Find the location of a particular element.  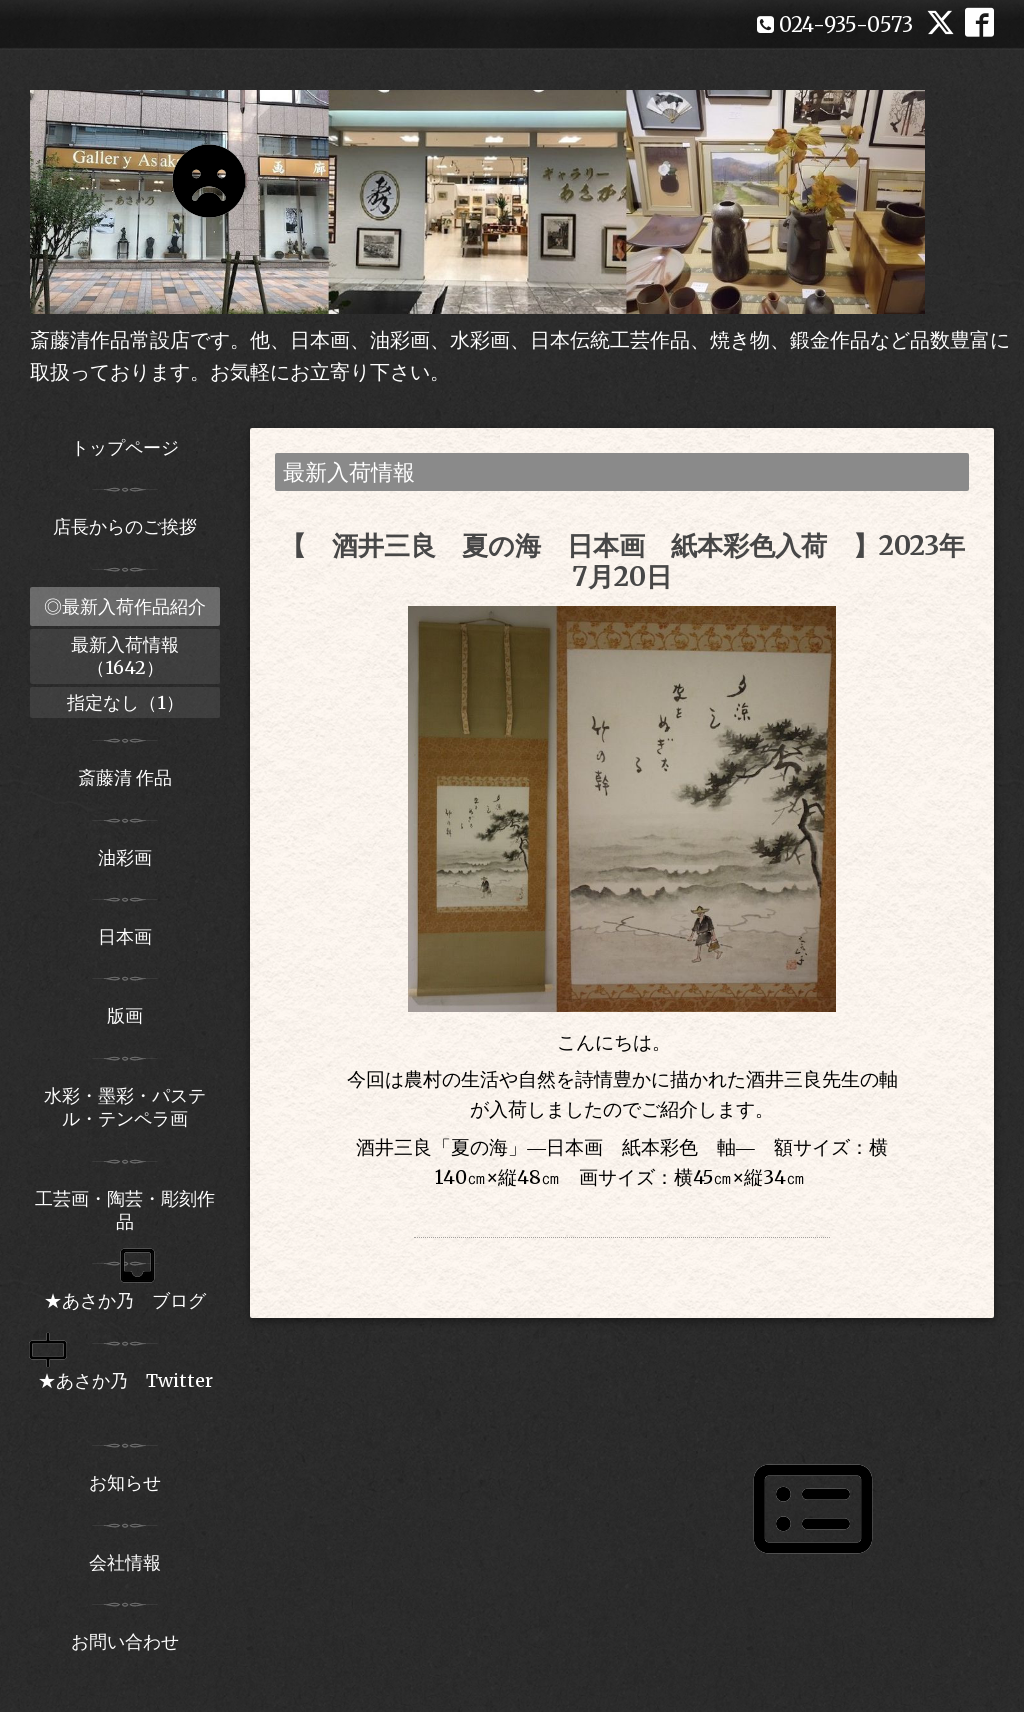

access your inbox is located at coordinates (137, 1265).